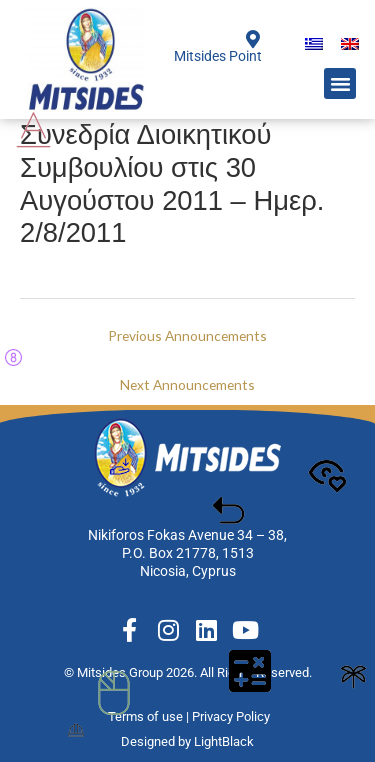 This screenshot has width=375, height=762. Describe the element at coordinates (13, 357) in the screenshot. I see `indicates step 8 in a multi-step process` at that location.